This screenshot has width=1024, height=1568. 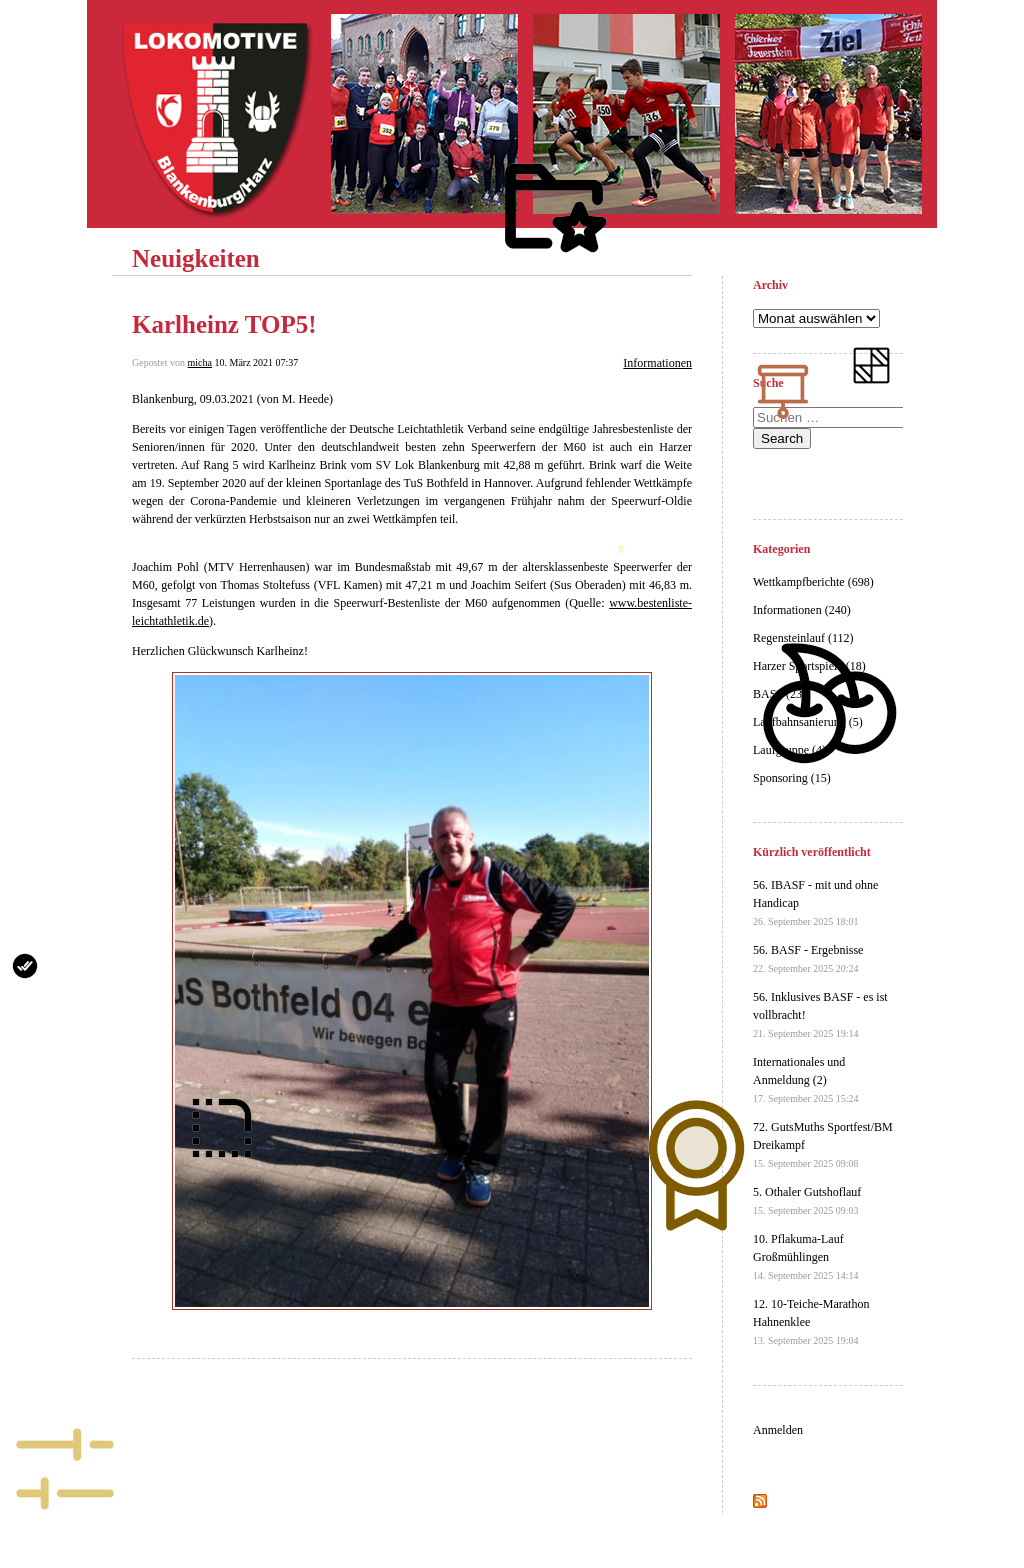 I want to click on indicates a "D" grade or rating, so click(x=621, y=549).